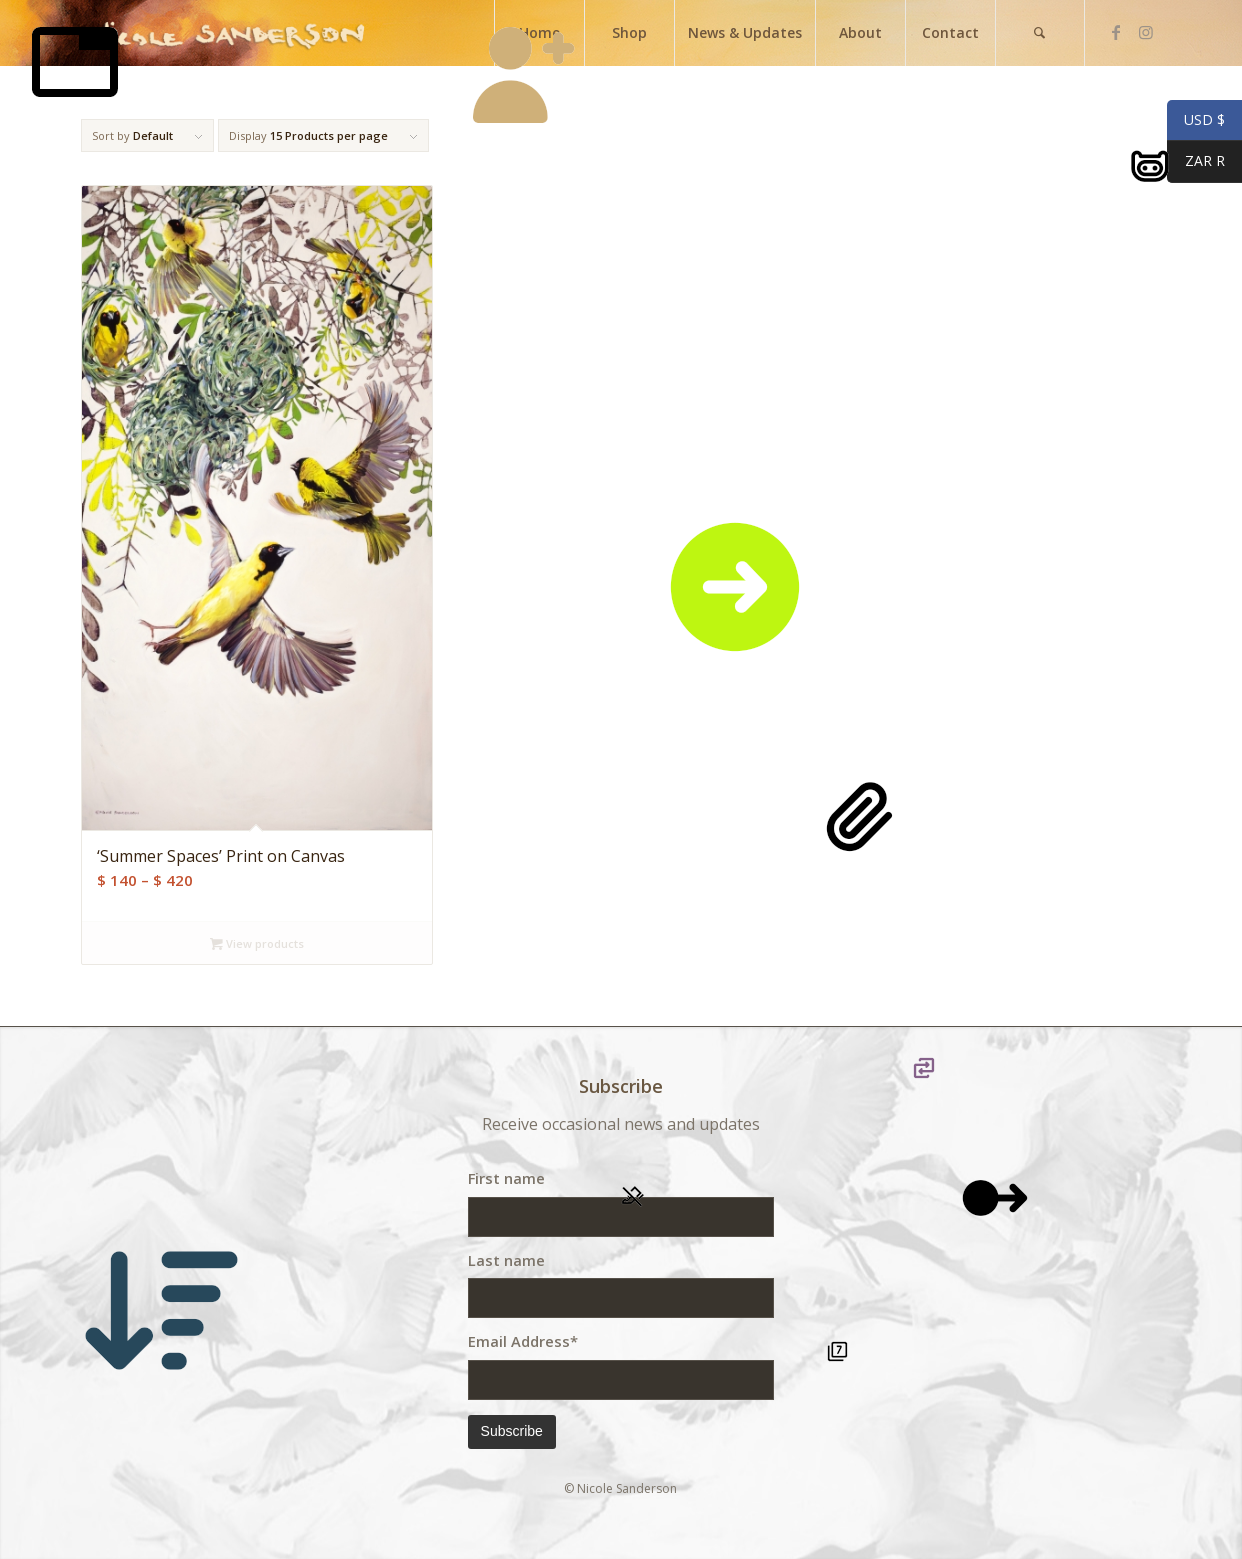  I want to click on sort items from largest to smallest, so click(161, 1310).